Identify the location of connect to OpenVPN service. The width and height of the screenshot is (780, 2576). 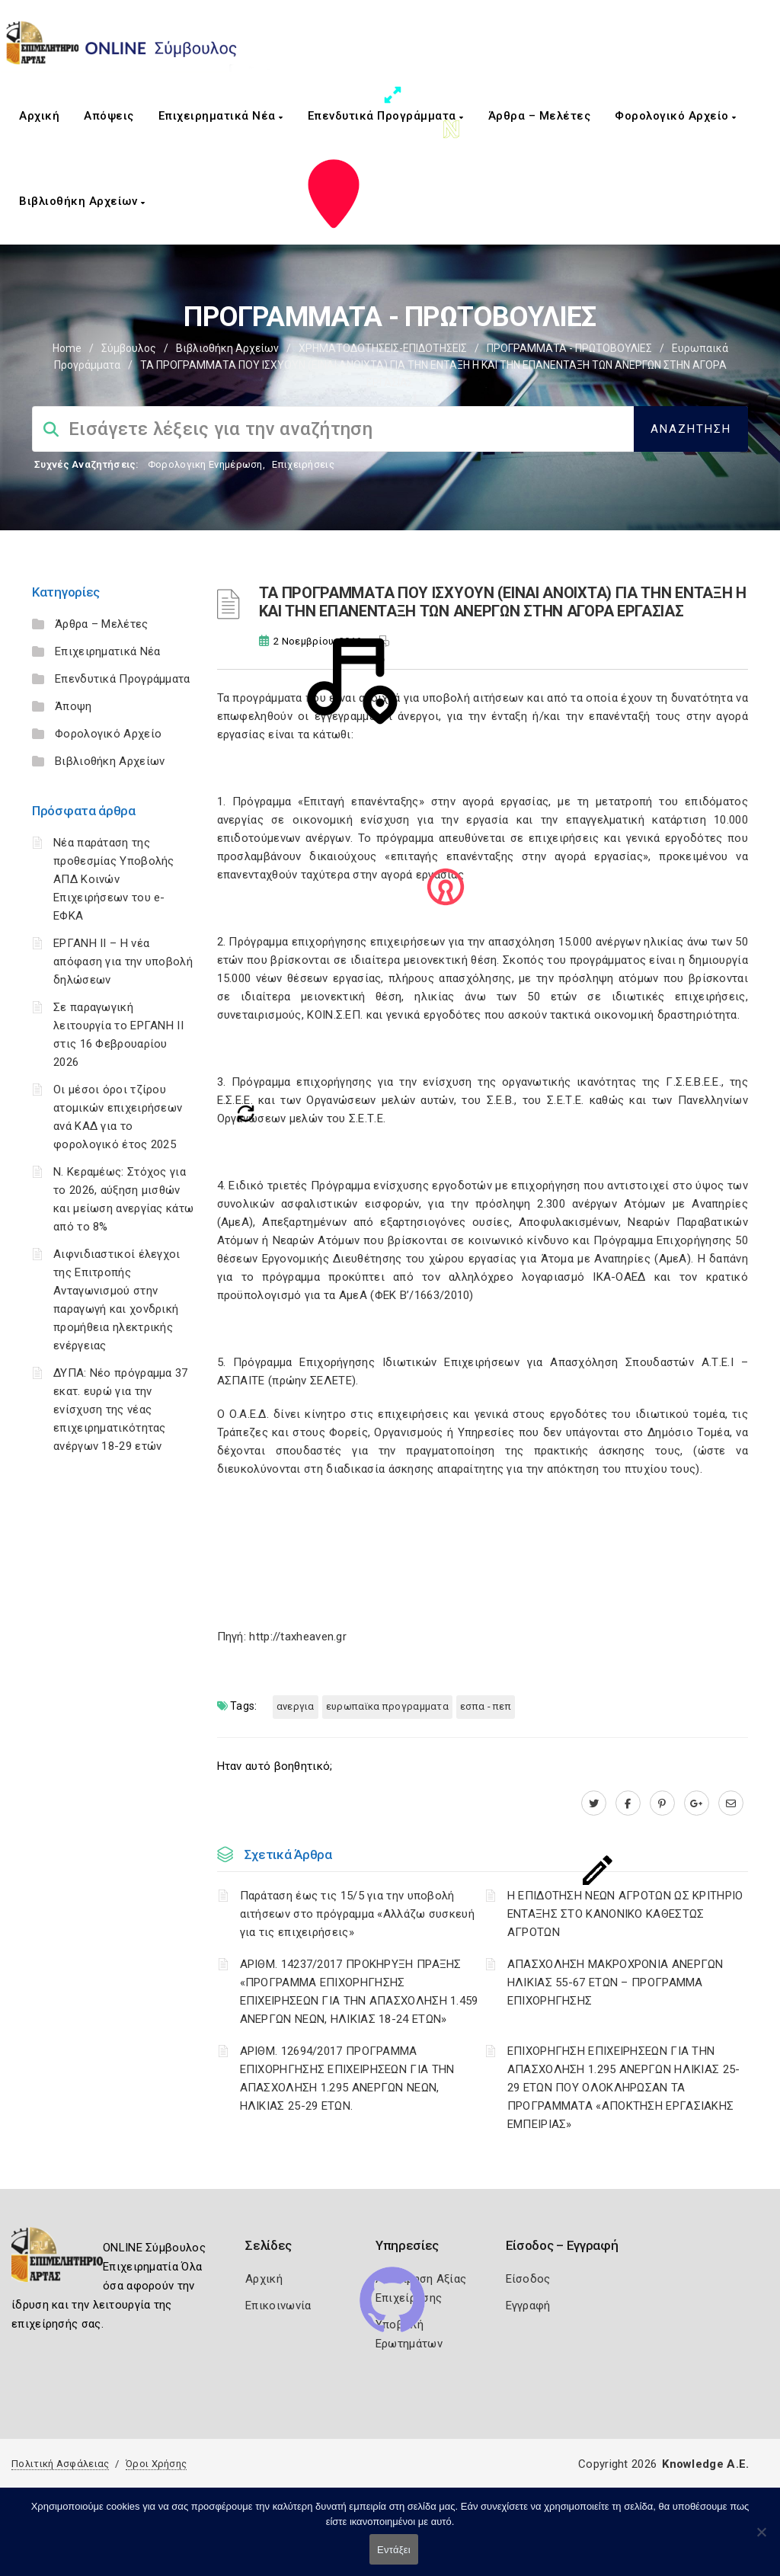
(446, 887).